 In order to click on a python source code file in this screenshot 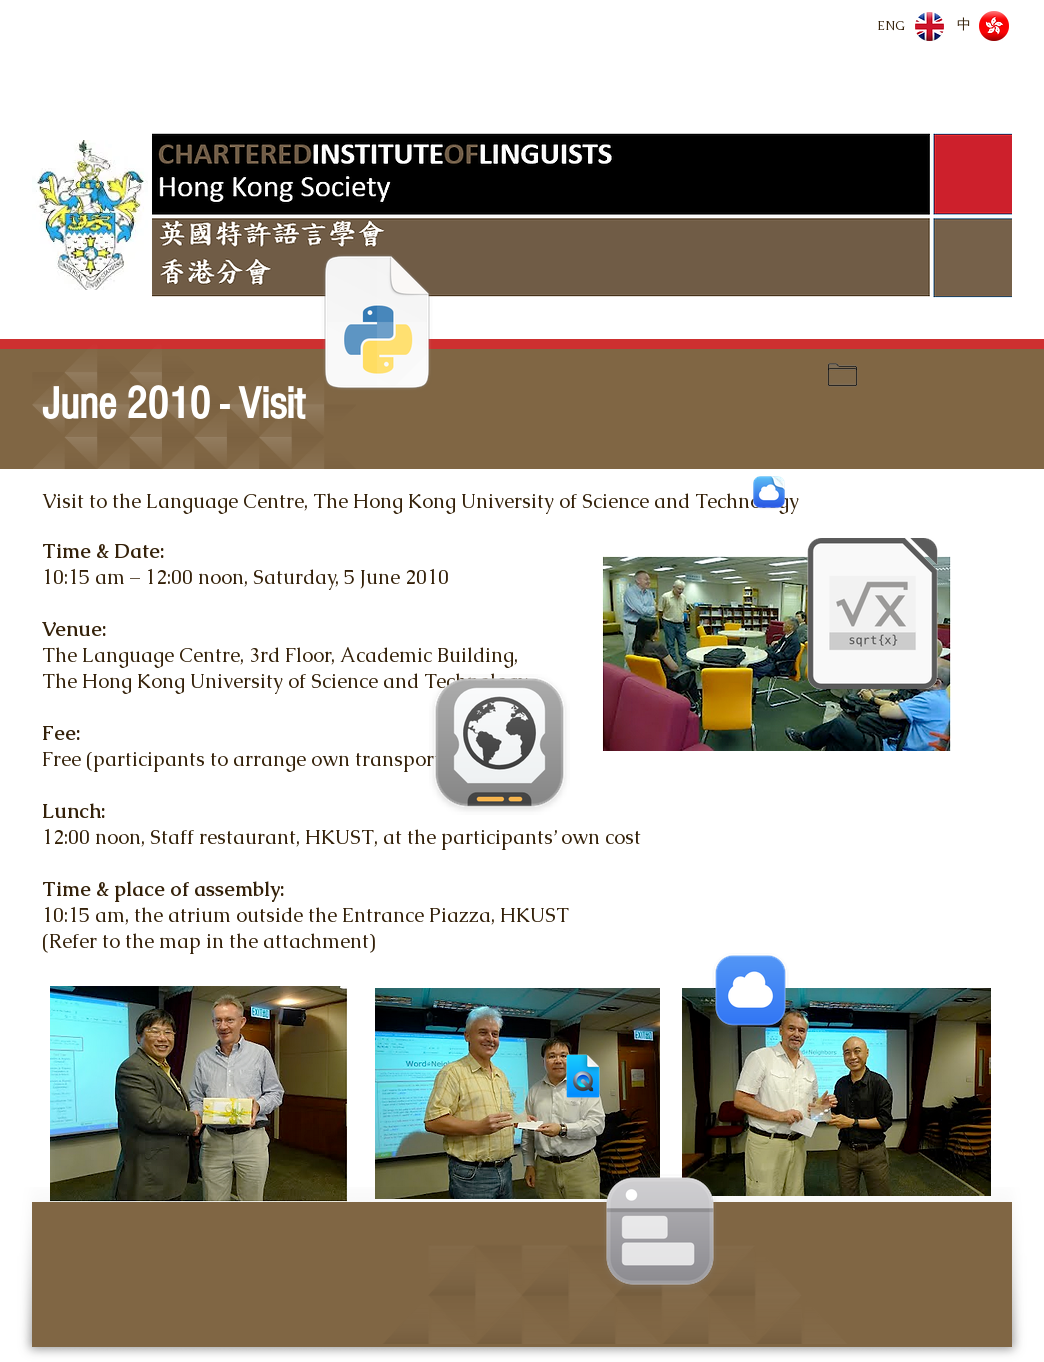, I will do `click(377, 322)`.